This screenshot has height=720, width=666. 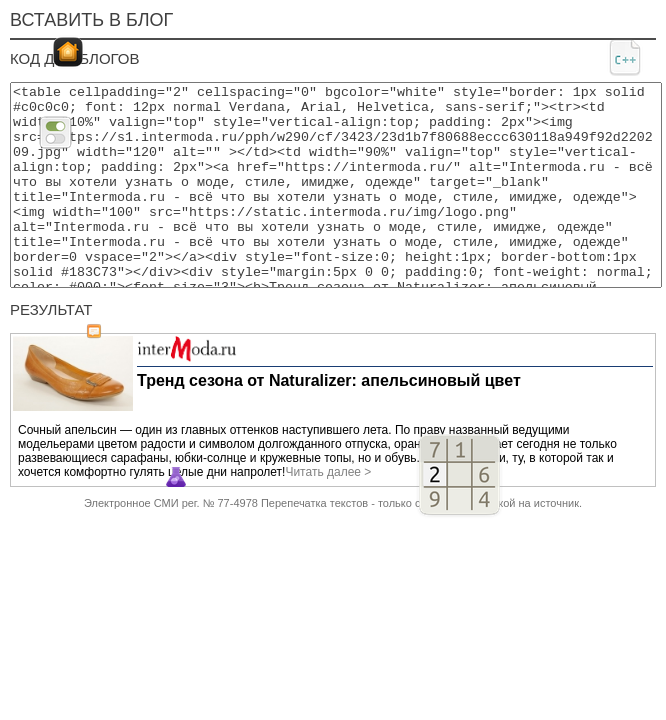 I want to click on open test plans application, so click(x=176, y=477).